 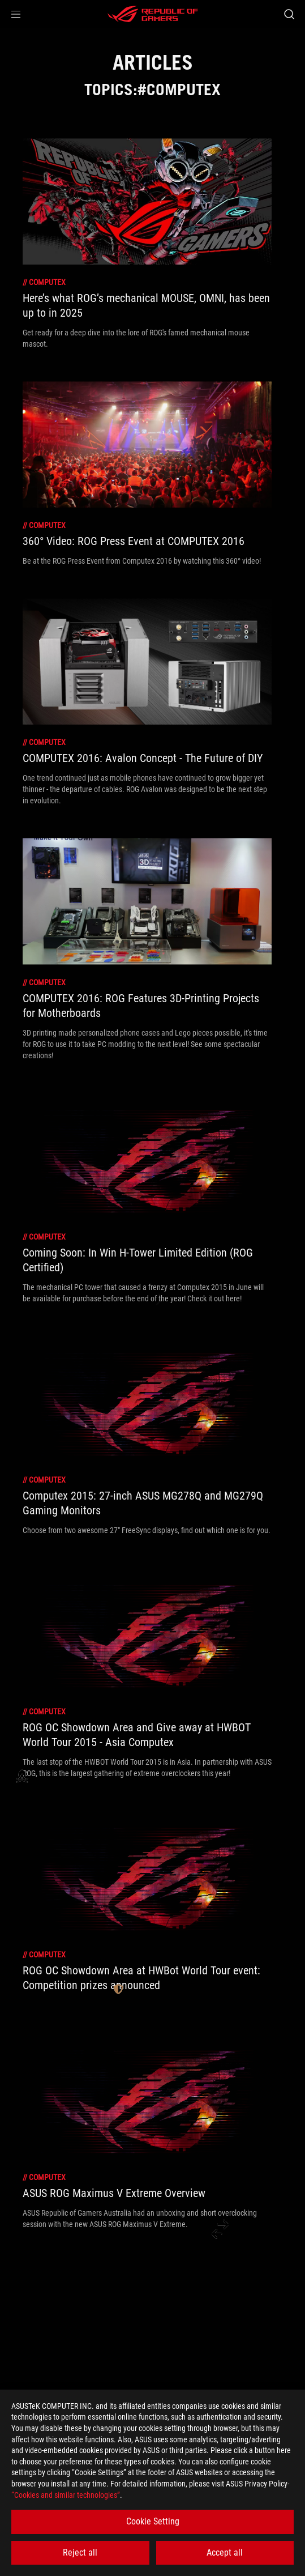 What do you see at coordinates (118, 1989) in the screenshot?
I see `access security or privacy settings` at bounding box center [118, 1989].